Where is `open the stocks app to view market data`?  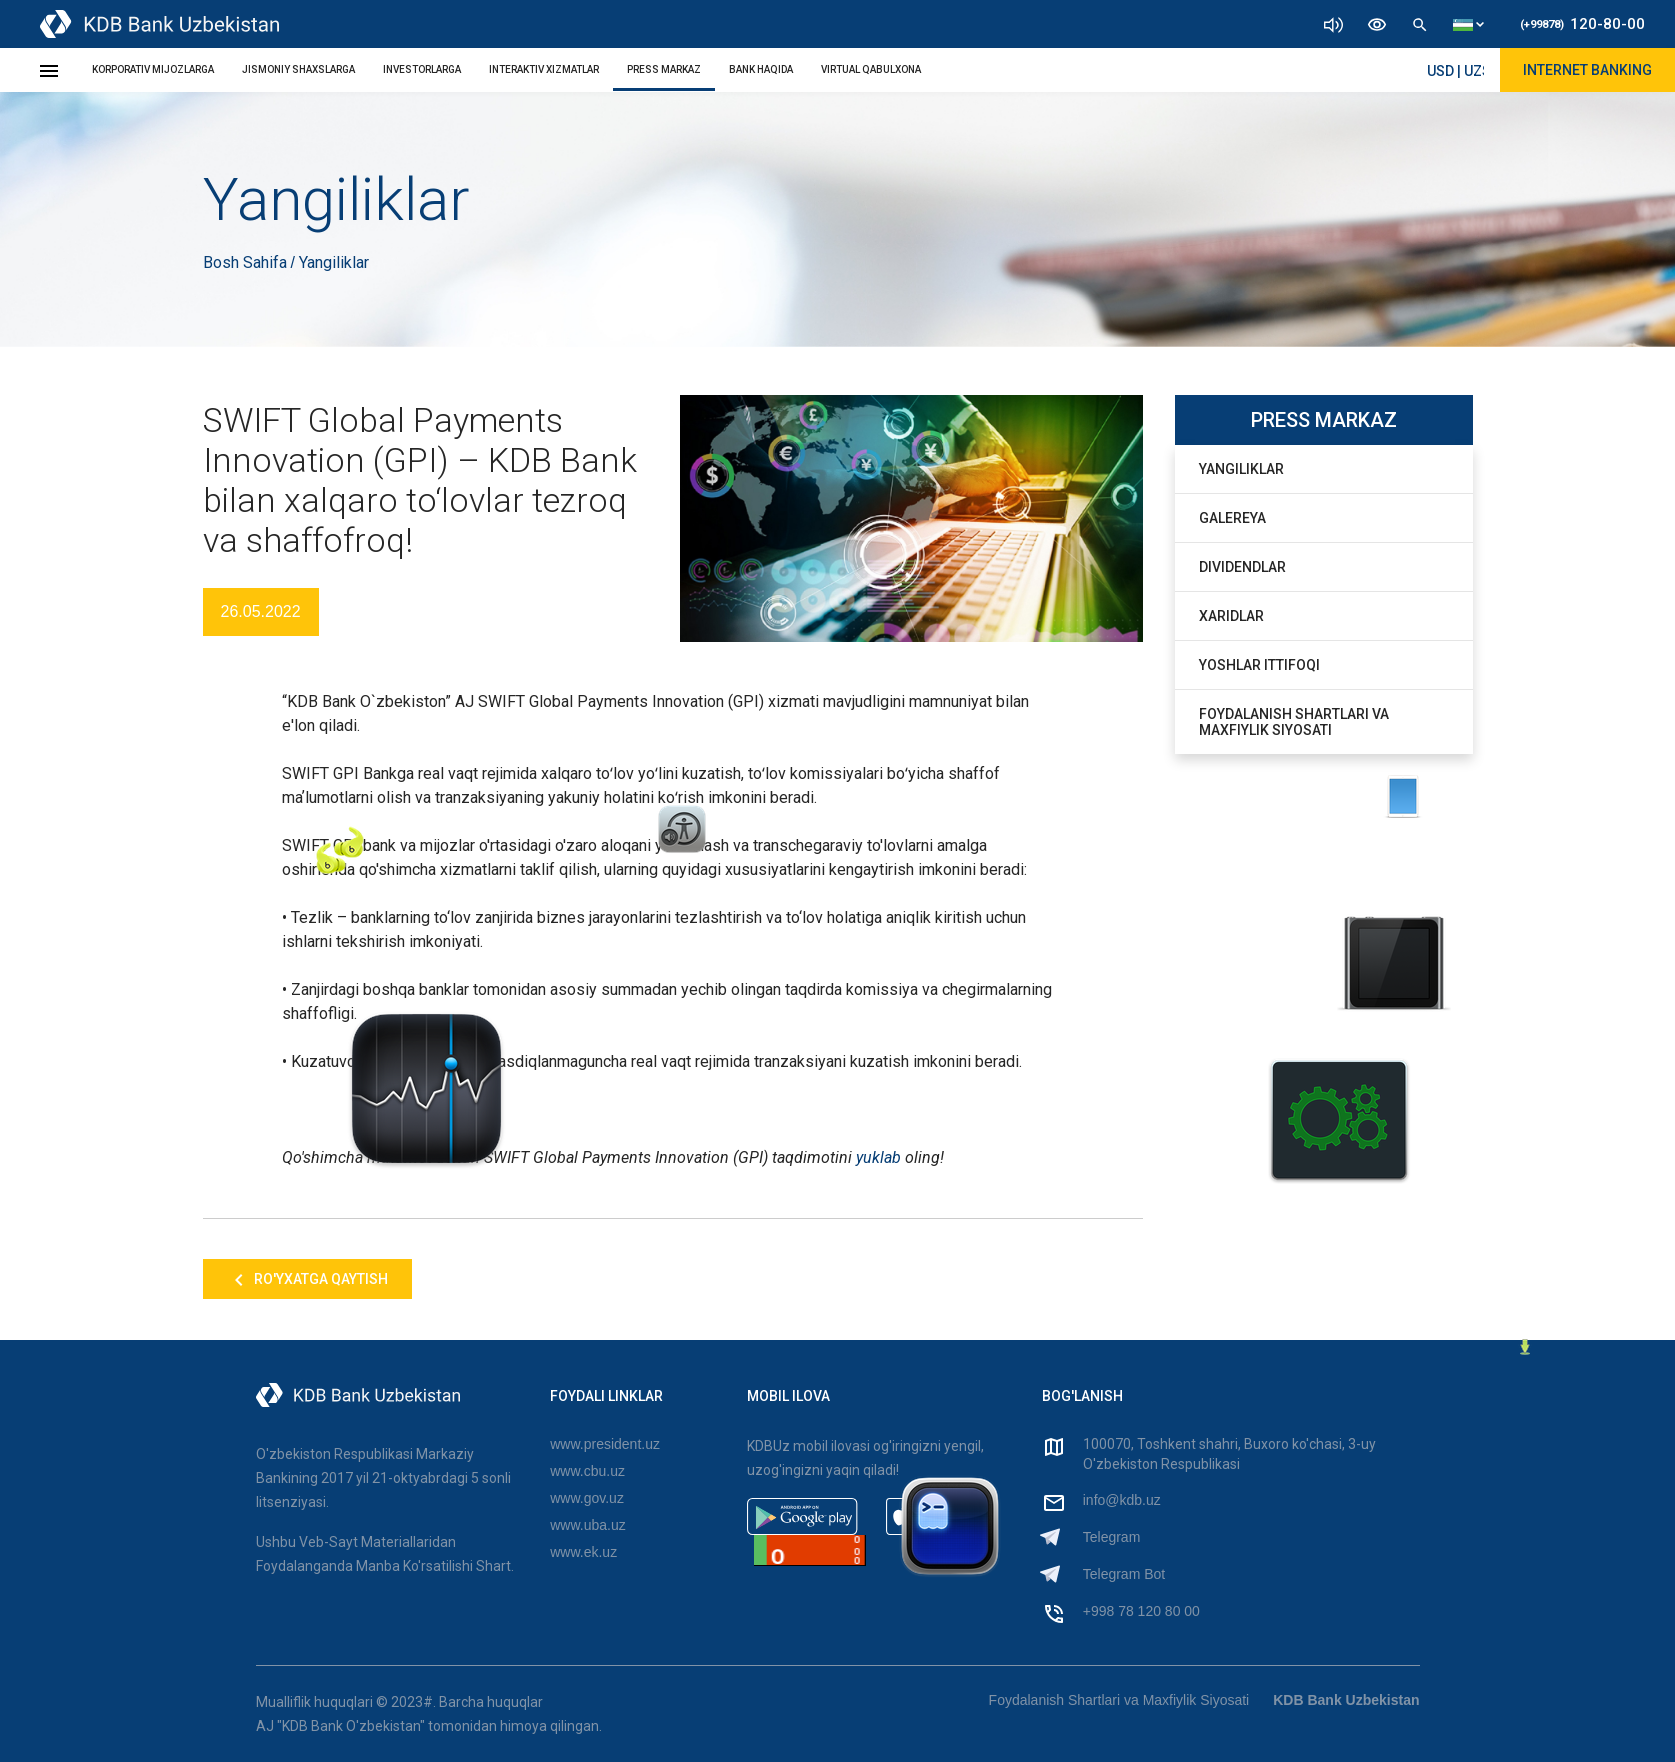 open the stocks app to view market data is located at coordinates (426, 1088).